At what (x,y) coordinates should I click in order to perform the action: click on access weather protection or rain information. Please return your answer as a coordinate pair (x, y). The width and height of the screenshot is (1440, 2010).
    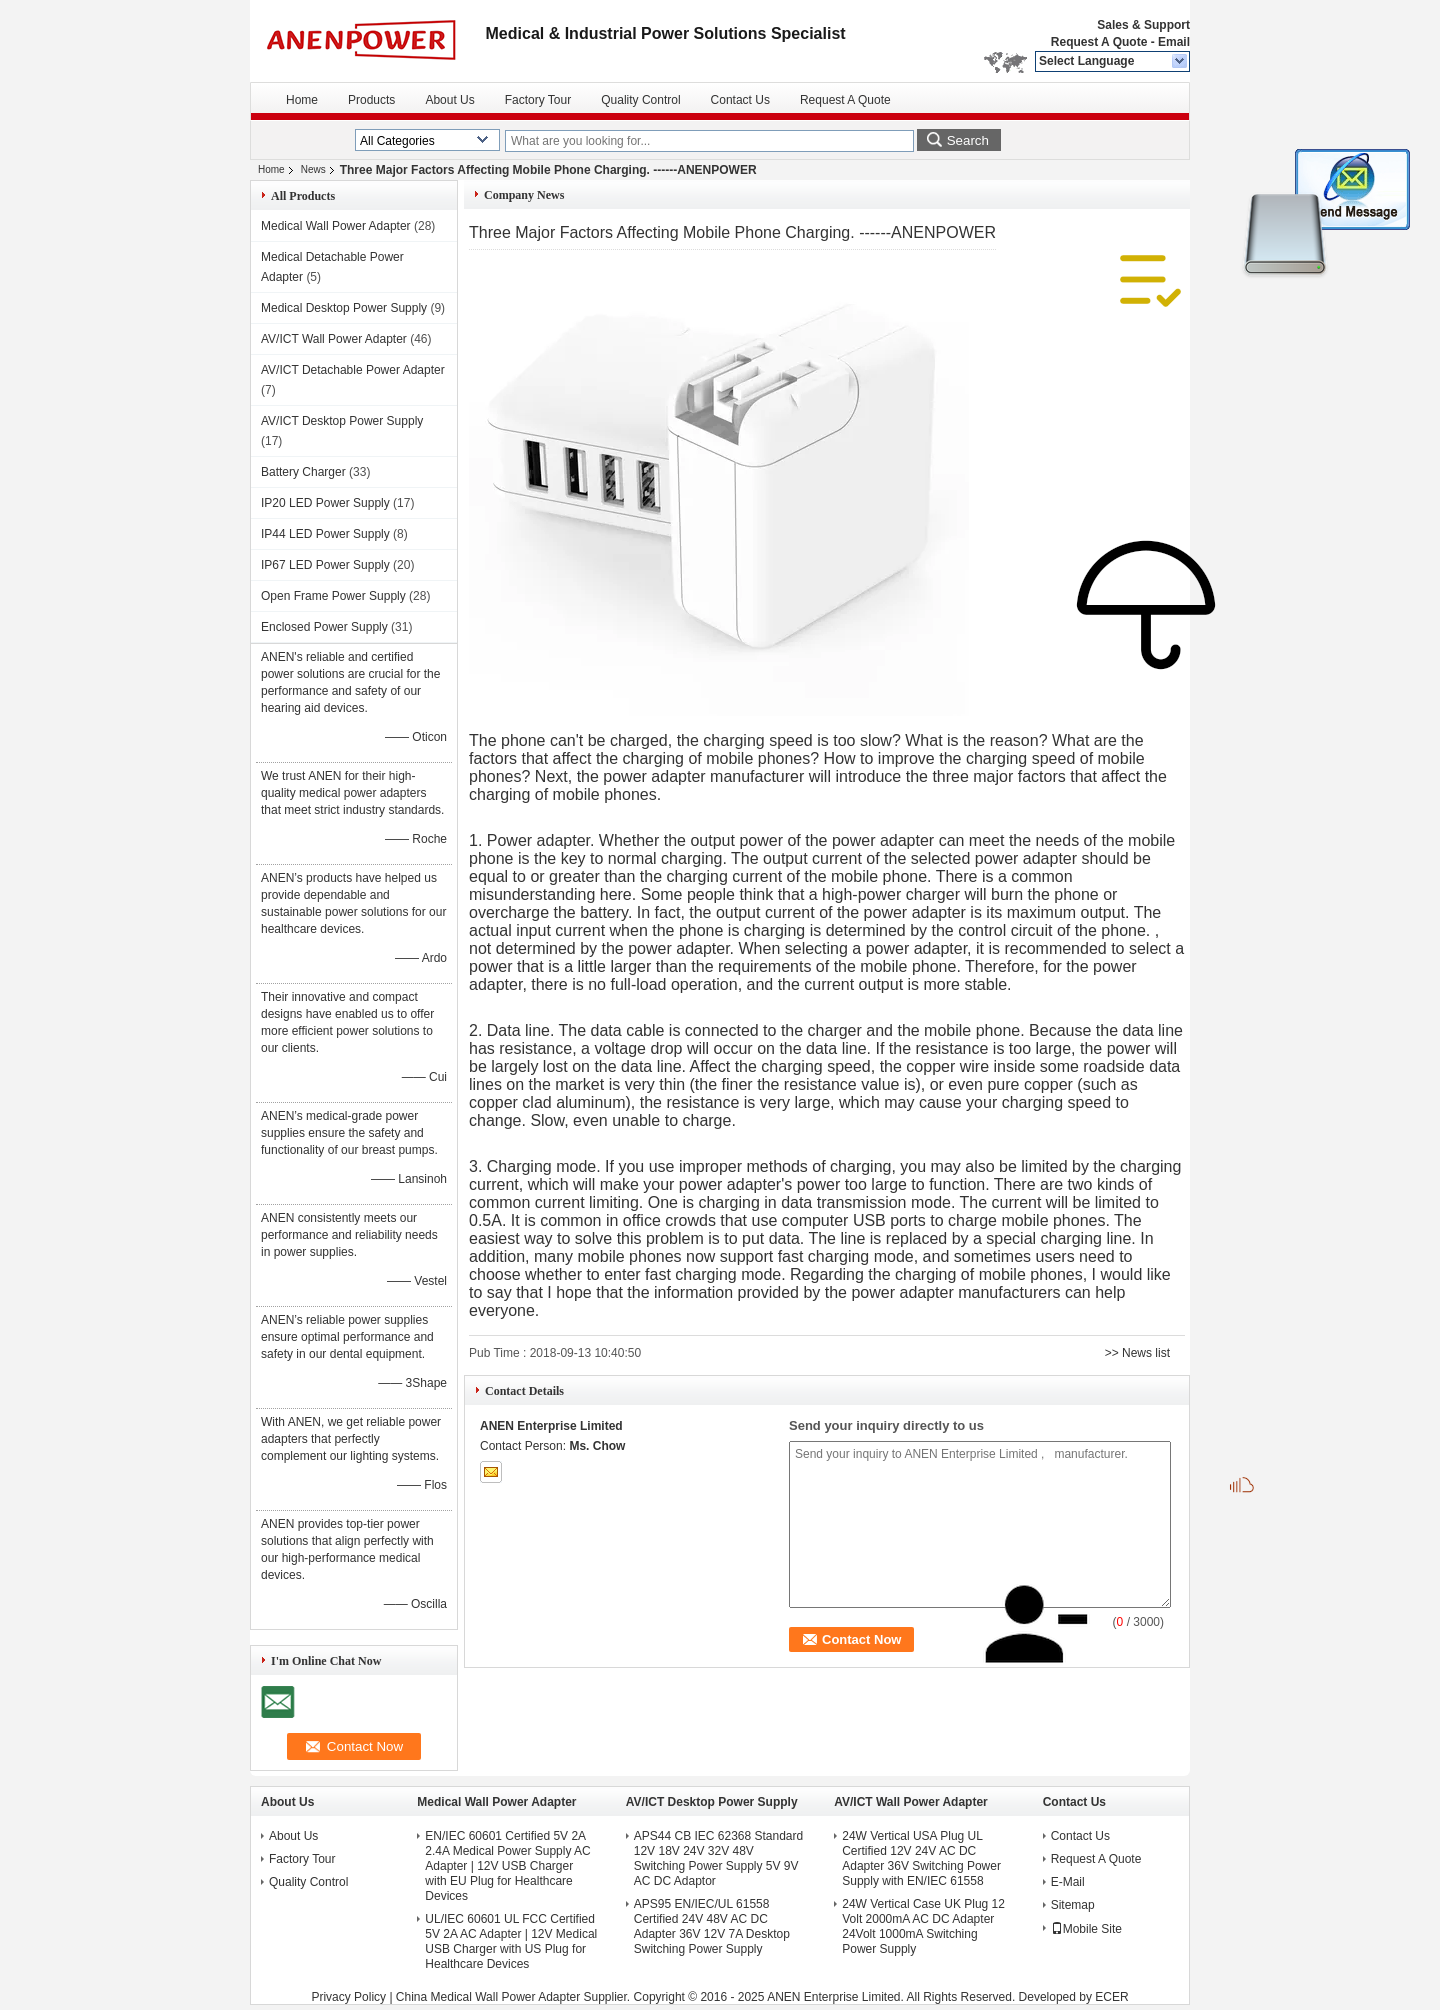
    Looking at the image, I should click on (1146, 605).